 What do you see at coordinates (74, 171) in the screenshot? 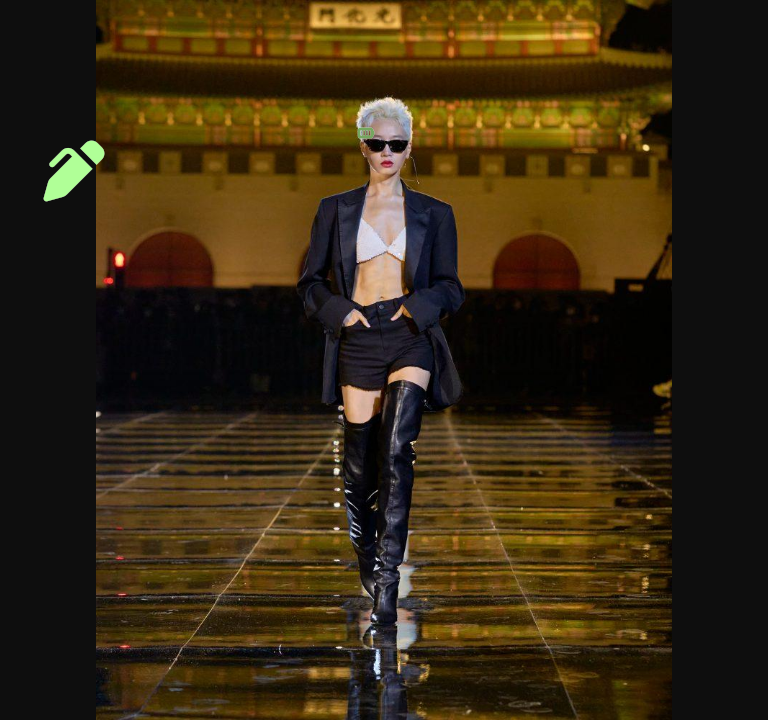
I see `edit or modify content` at bounding box center [74, 171].